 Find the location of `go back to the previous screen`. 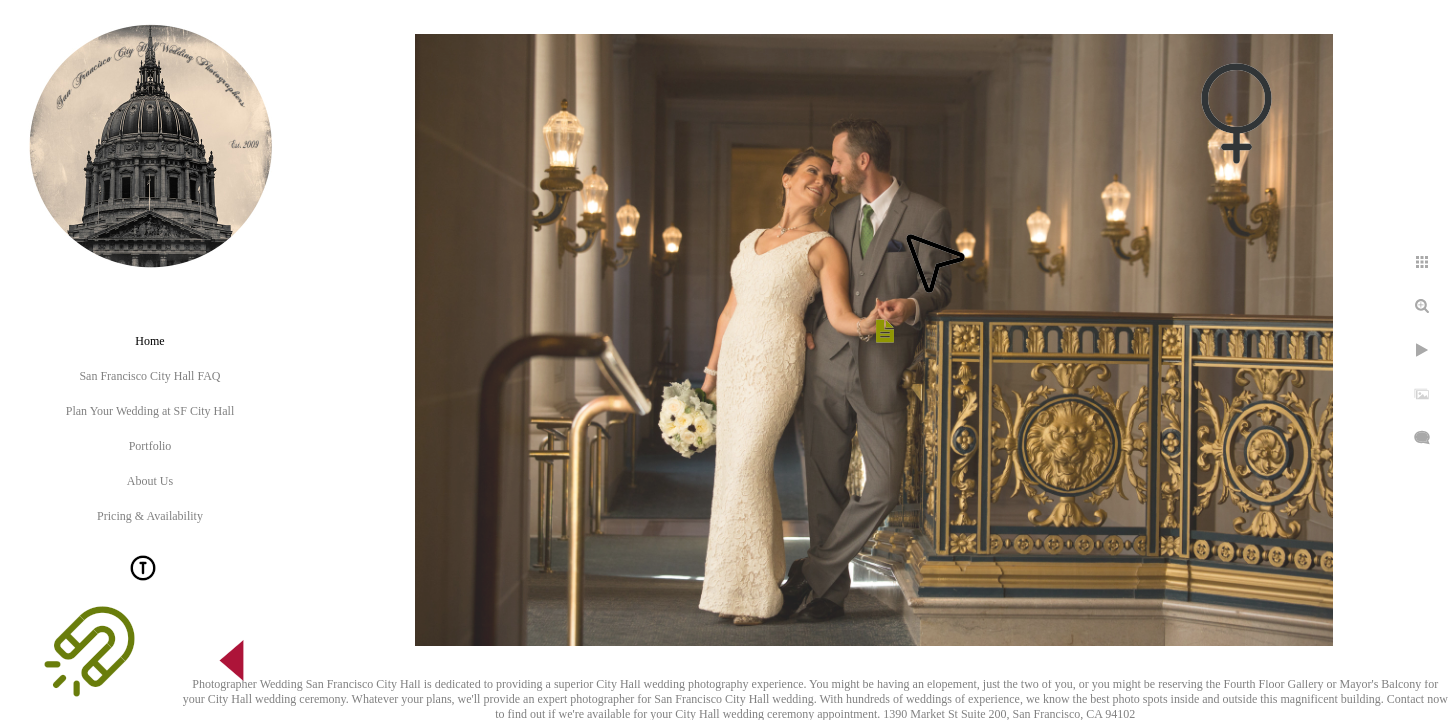

go back to the previous screen is located at coordinates (231, 660).